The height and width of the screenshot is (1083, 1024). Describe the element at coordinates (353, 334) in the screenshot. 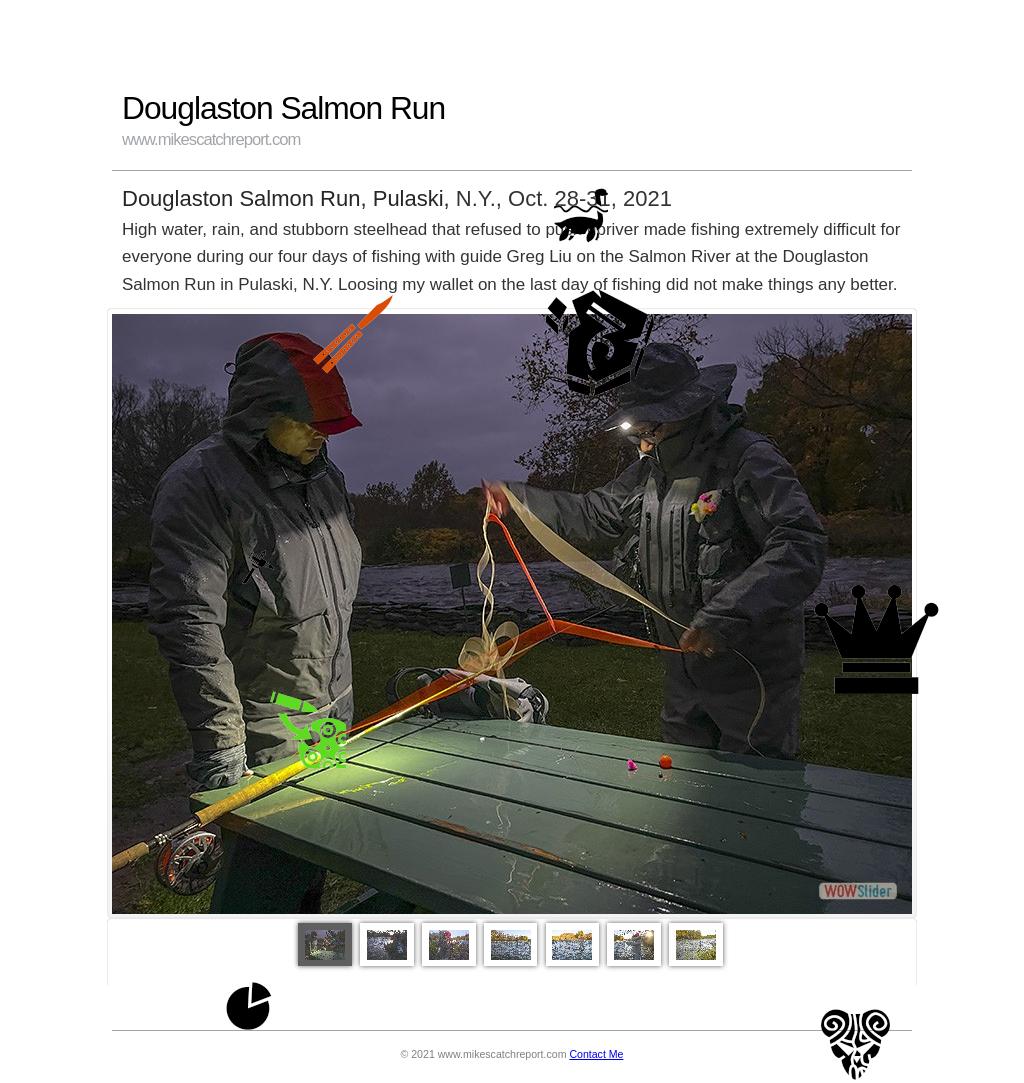

I see `select butterfly knife weapon in game inventory` at that location.